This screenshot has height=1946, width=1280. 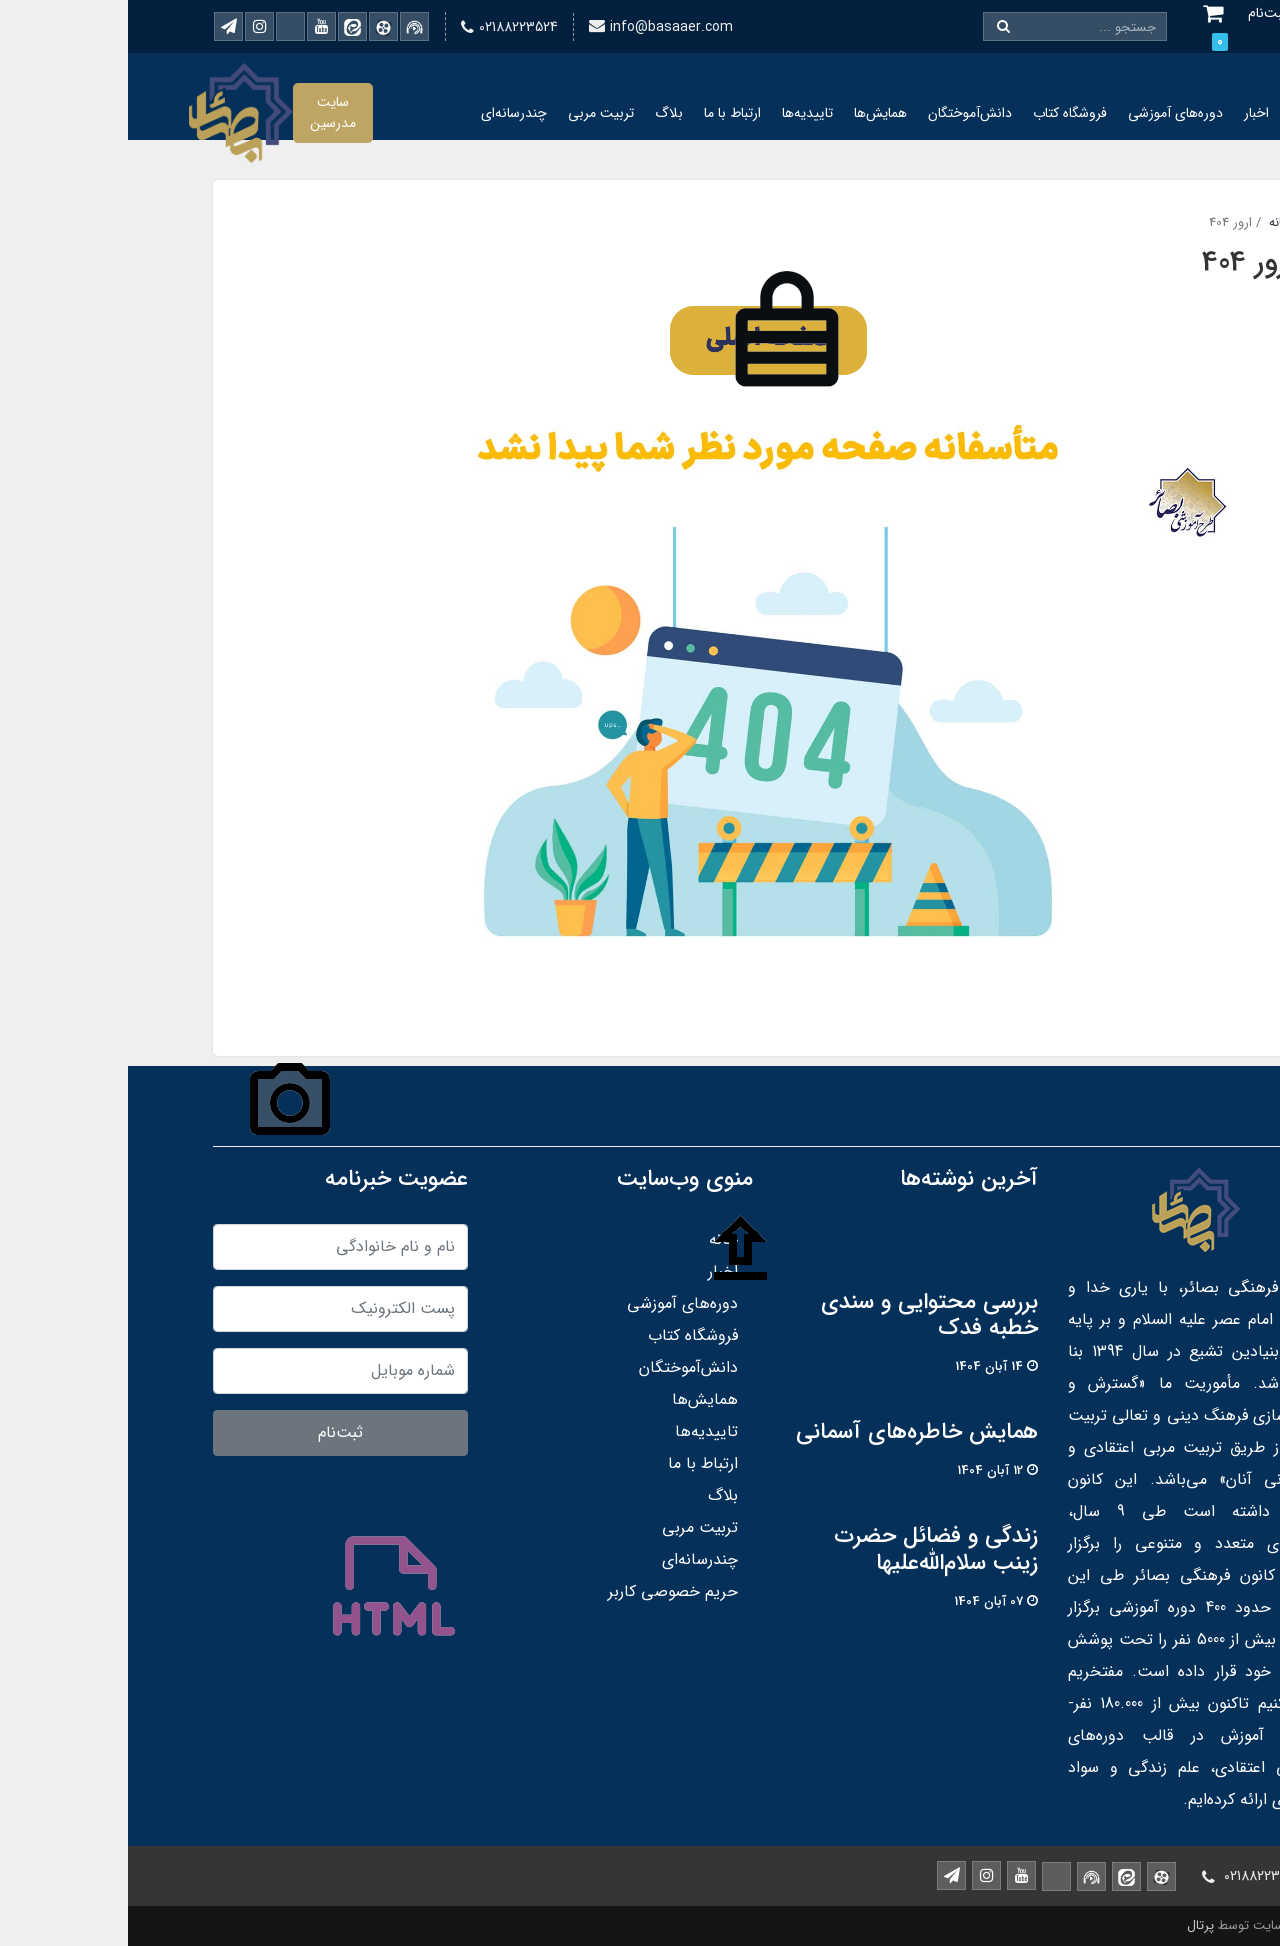 What do you see at coordinates (290, 1103) in the screenshot?
I see `take a photo` at bounding box center [290, 1103].